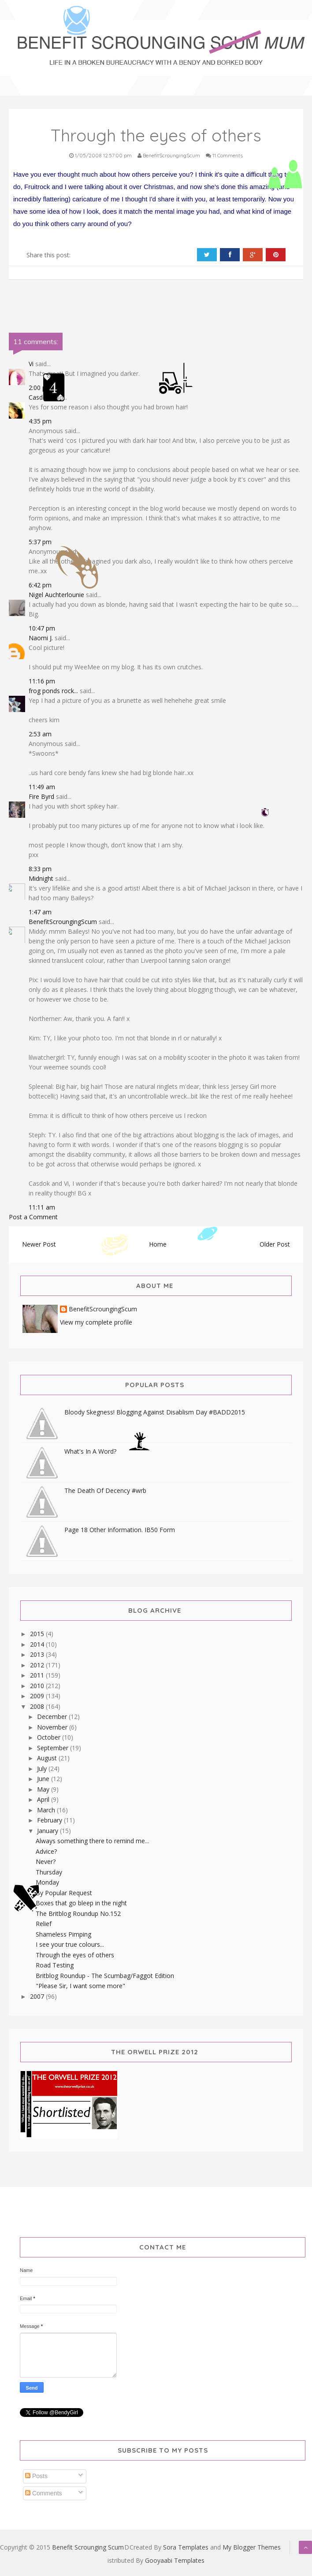 This screenshot has height=2576, width=312. I want to click on view age-appropriate content settings, so click(285, 174).